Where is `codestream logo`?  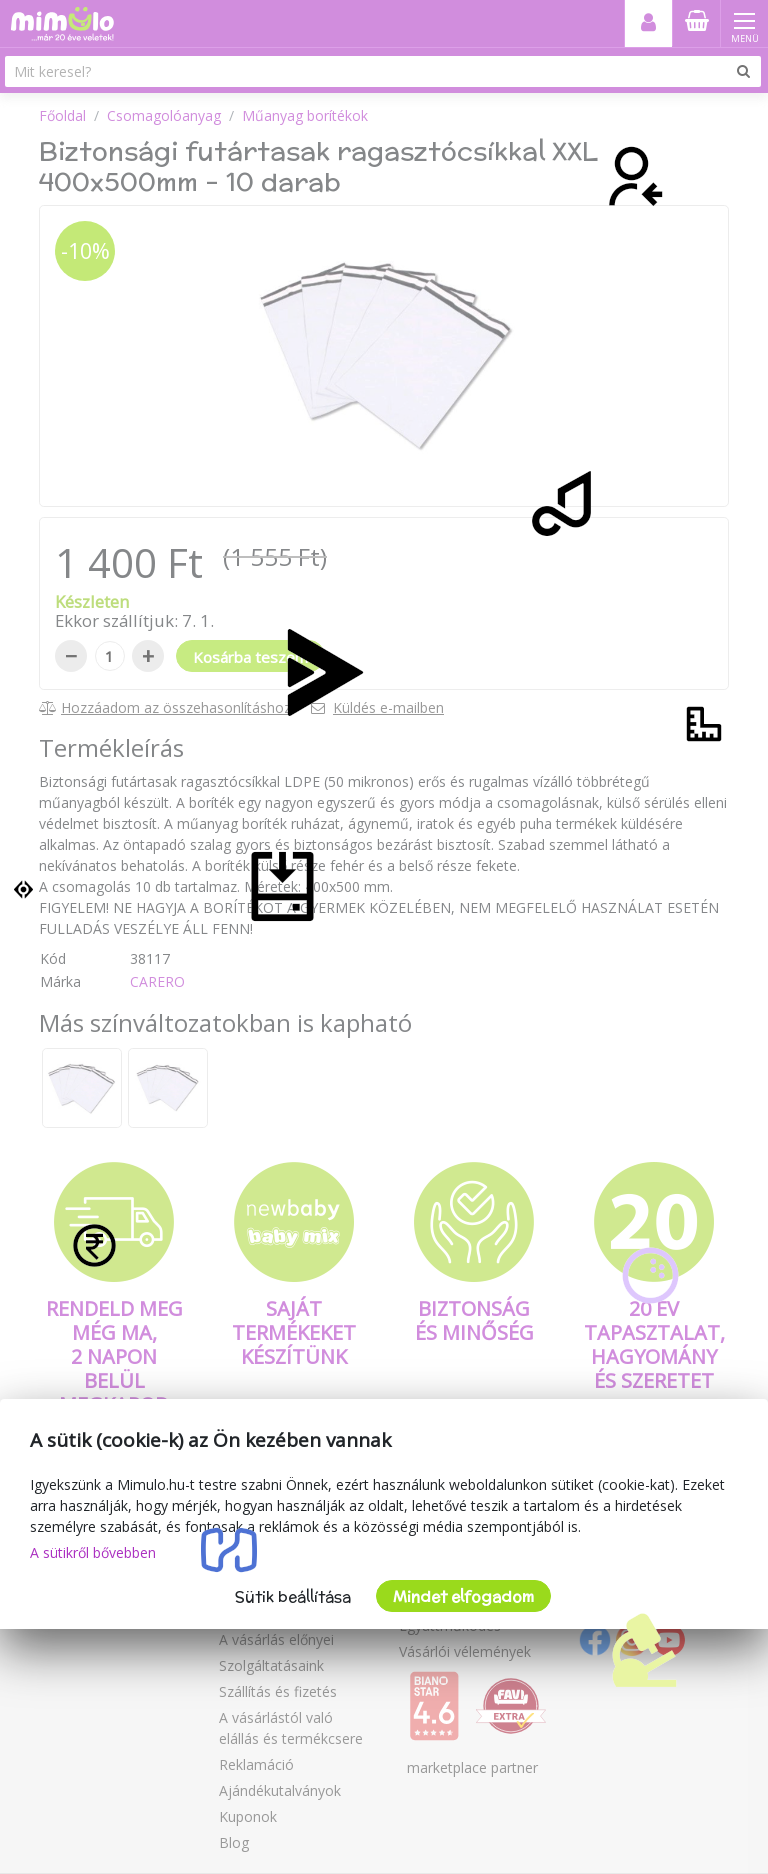 codestream logo is located at coordinates (23, 889).